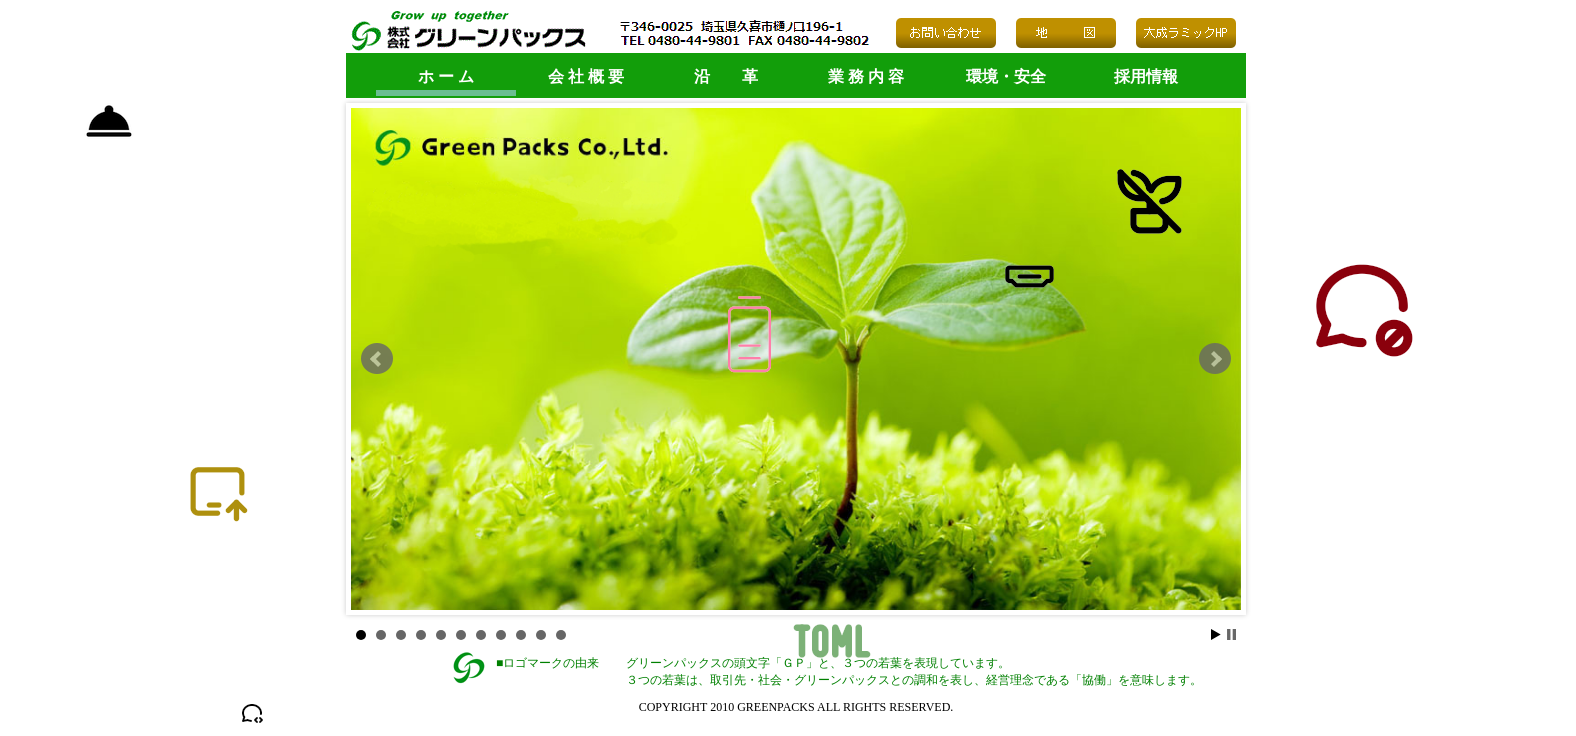  Describe the element at coordinates (217, 491) in the screenshot. I see `upload content to tablet device` at that location.